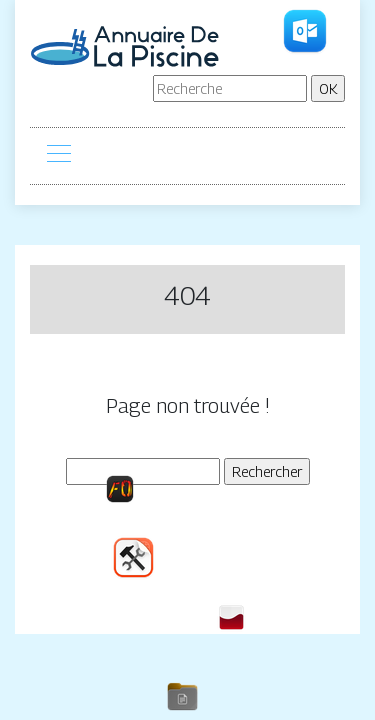 Image resolution: width=375 pixels, height=720 pixels. Describe the element at coordinates (120, 489) in the screenshot. I see `launch the flatout racing game` at that location.